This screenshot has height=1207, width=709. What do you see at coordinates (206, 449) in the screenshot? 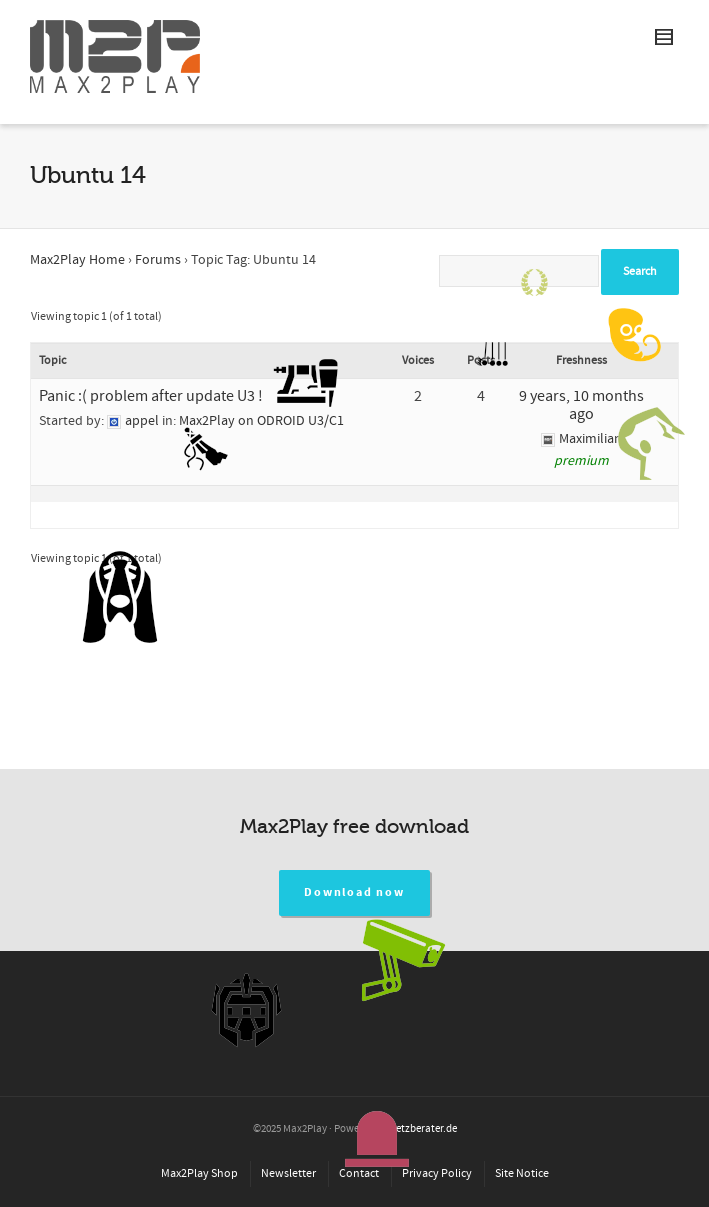
I see `indicates a broken or degraded weapon in inventory` at bounding box center [206, 449].